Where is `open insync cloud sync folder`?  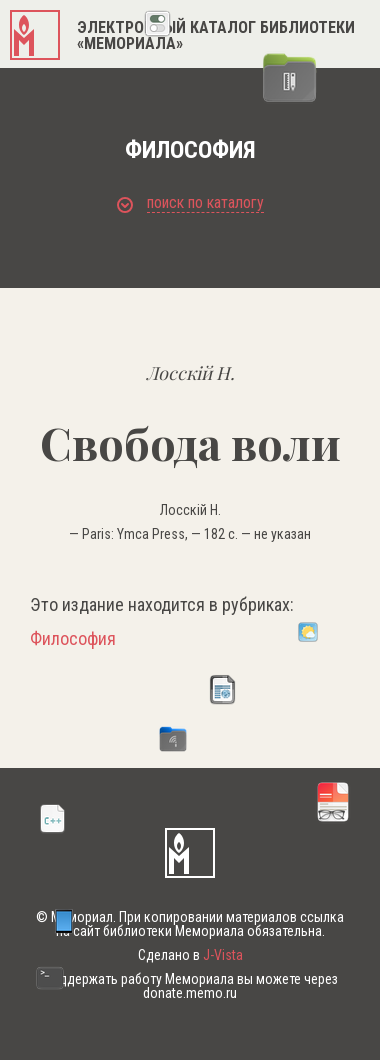 open insync cloud sync folder is located at coordinates (173, 739).